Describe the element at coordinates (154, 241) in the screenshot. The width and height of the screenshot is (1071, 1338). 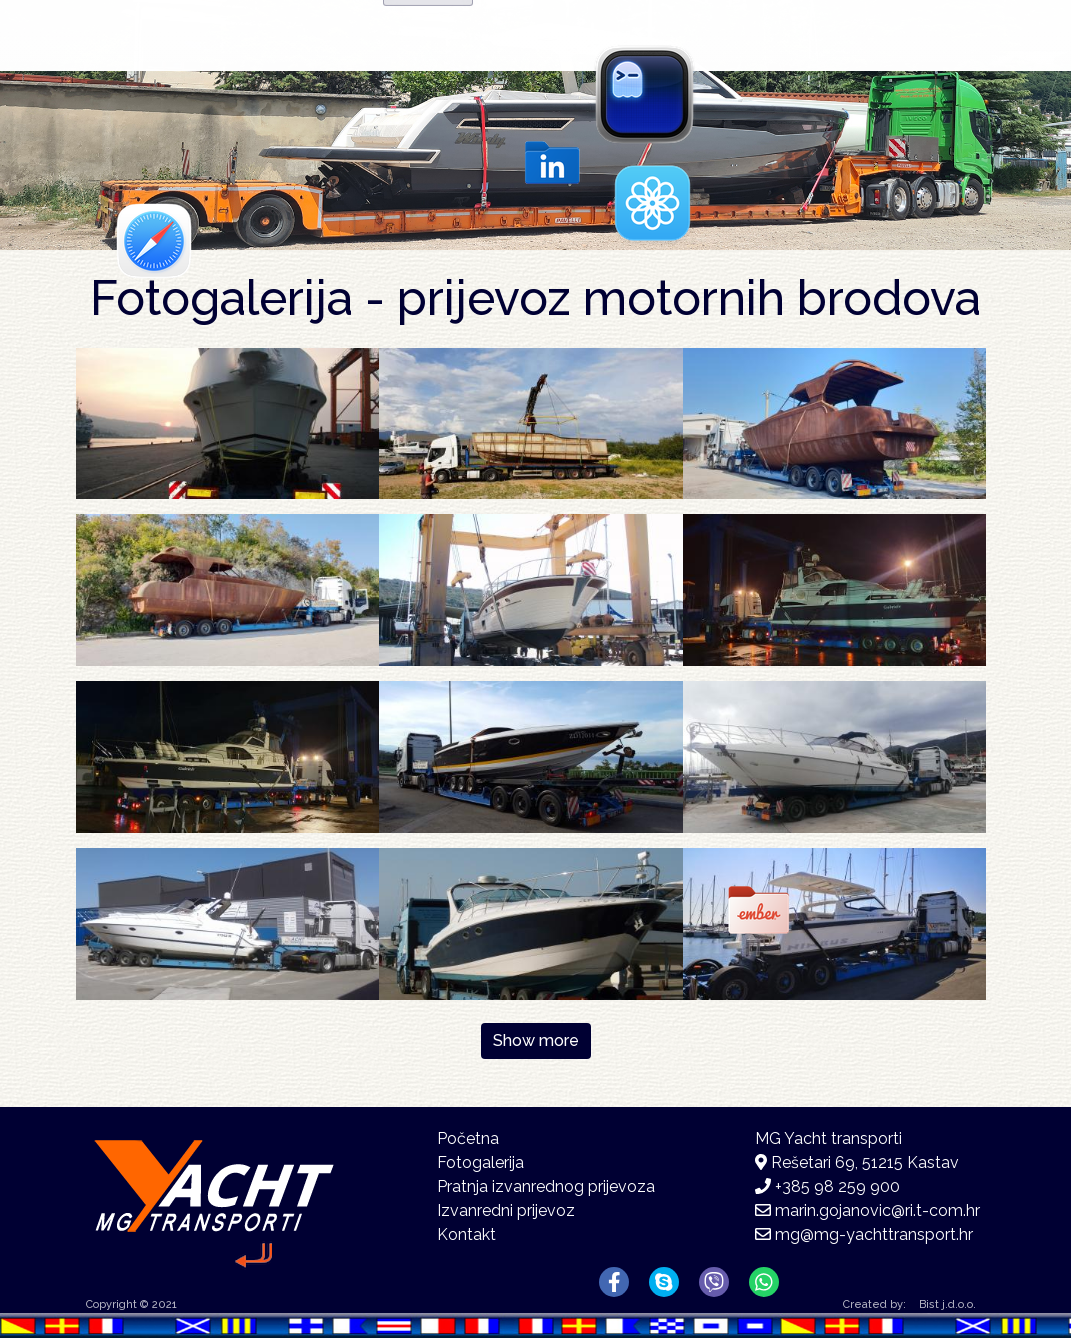
I see `open Safari web browser` at that location.